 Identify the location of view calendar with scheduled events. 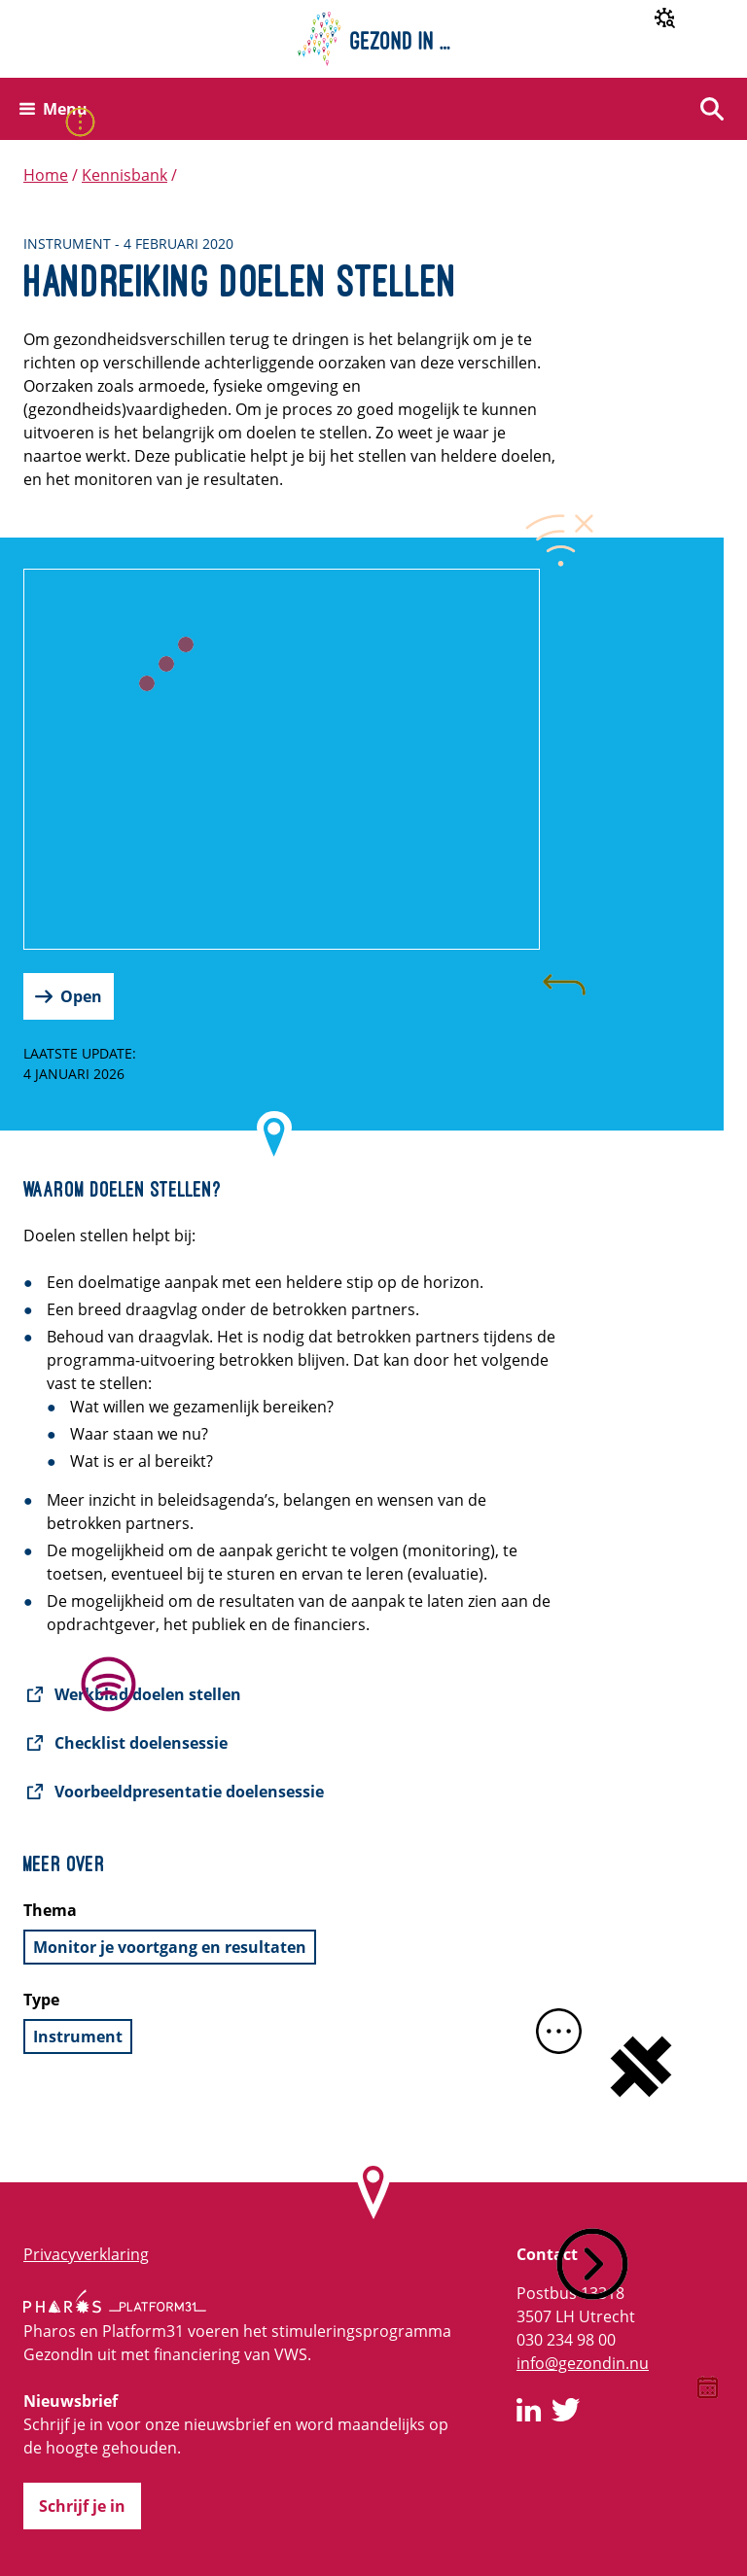
(707, 2387).